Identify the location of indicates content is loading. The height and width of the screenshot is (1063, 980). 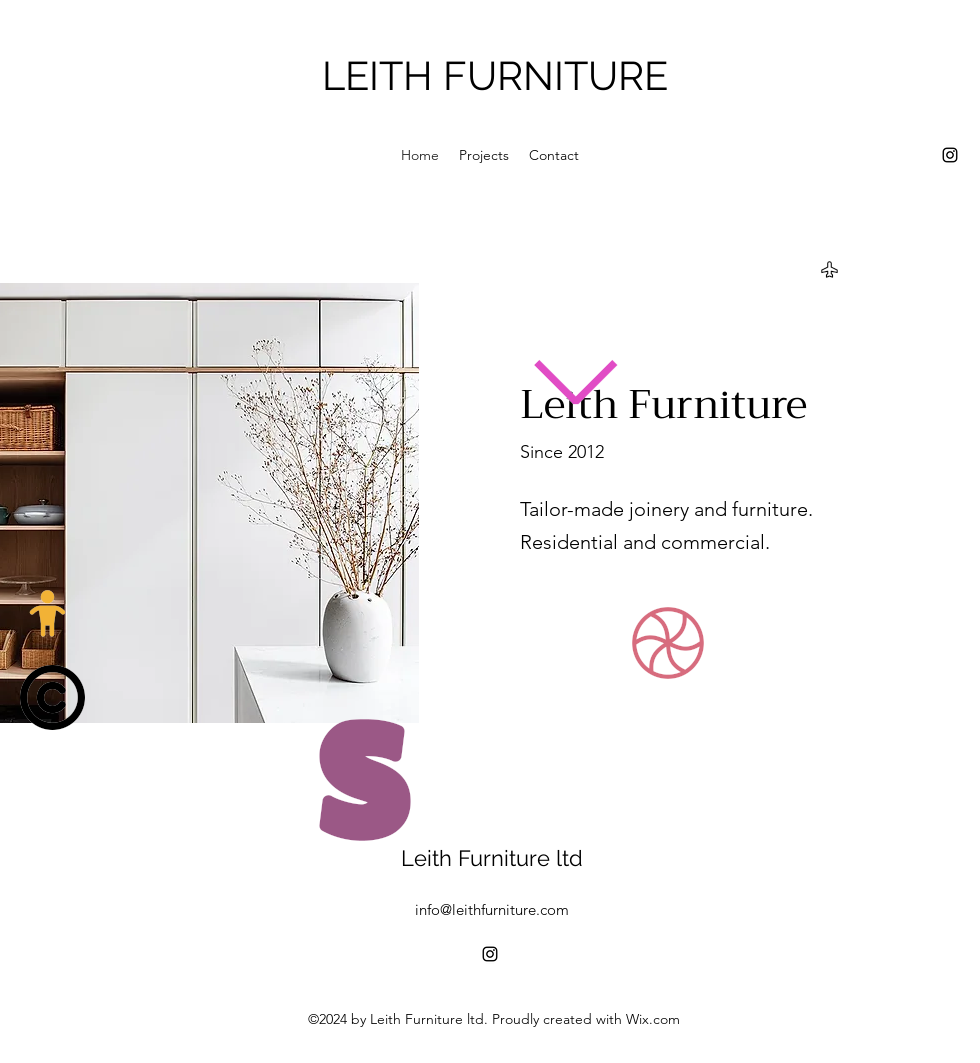
(668, 643).